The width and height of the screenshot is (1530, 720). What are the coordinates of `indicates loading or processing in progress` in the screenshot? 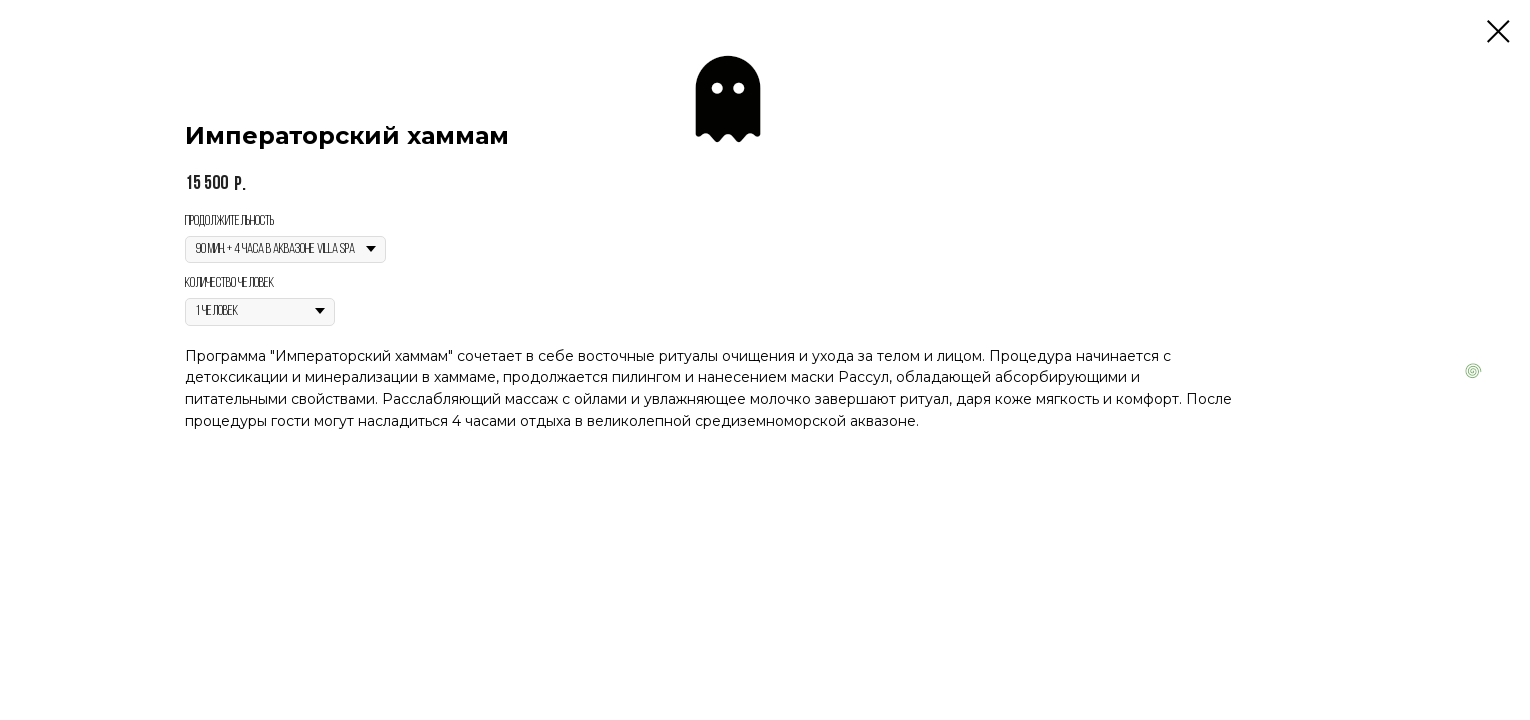 It's located at (1472, 370).